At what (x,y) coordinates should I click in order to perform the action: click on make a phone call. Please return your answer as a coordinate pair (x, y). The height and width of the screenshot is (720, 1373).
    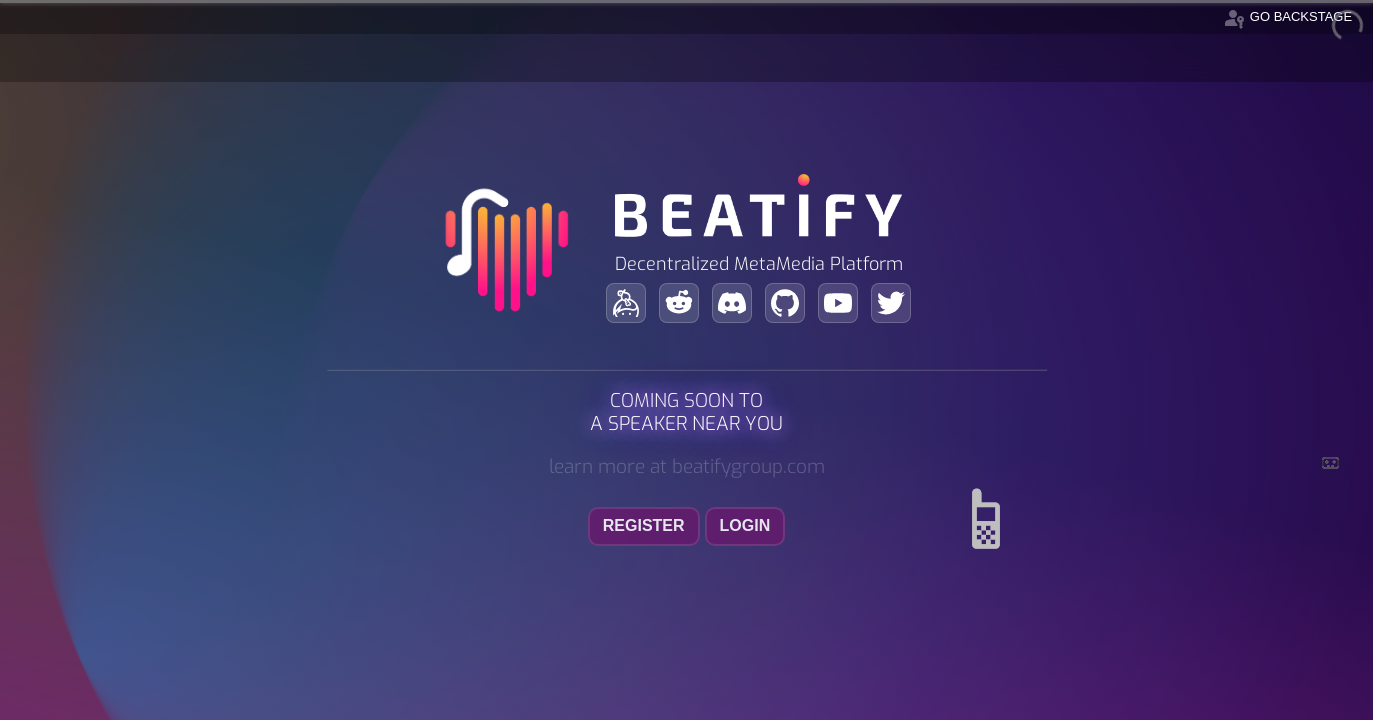
    Looking at the image, I should click on (986, 521).